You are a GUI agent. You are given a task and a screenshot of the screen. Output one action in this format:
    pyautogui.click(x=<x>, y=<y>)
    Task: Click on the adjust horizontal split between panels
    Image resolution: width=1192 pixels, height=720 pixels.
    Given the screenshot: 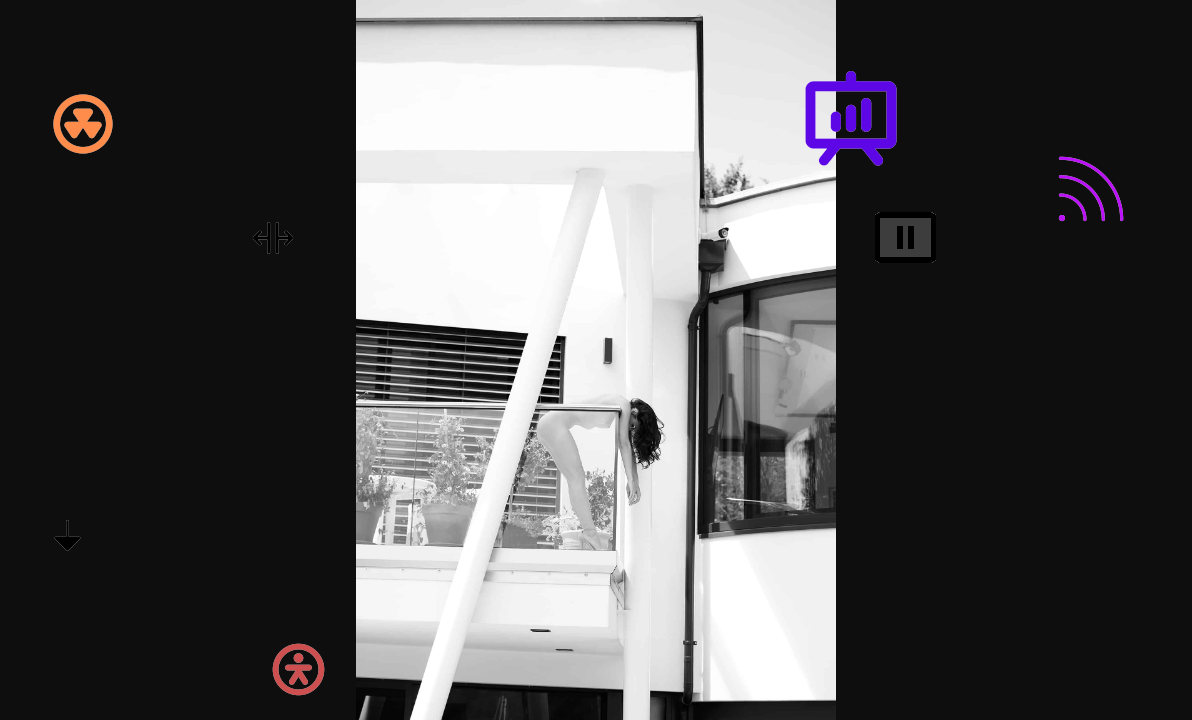 What is the action you would take?
    pyautogui.click(x=273, y=238)
    